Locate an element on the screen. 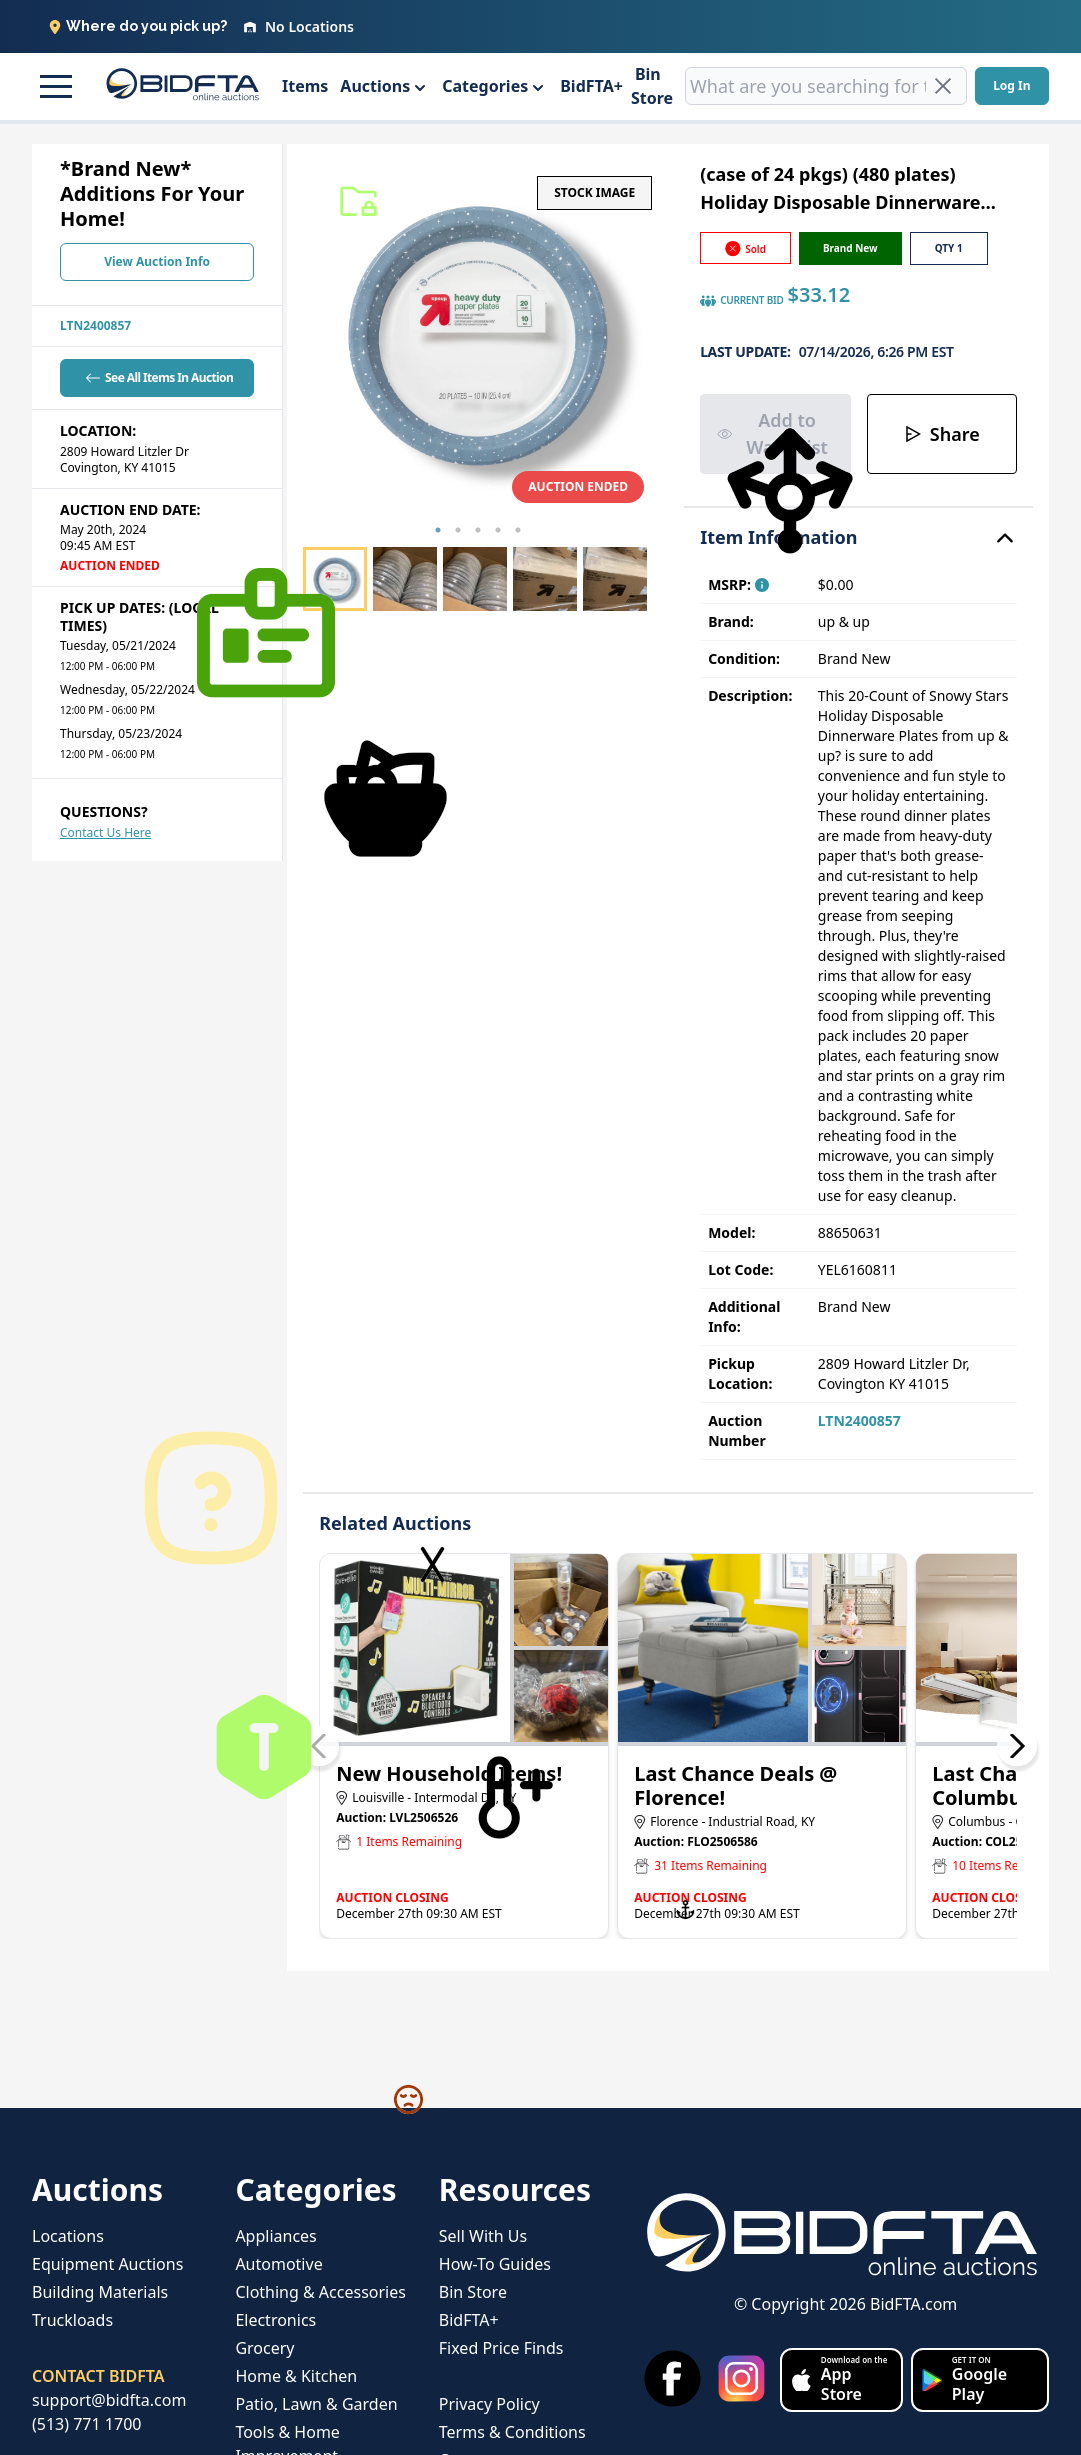  close or dismiss a window is located at coordinates (432, 1564).